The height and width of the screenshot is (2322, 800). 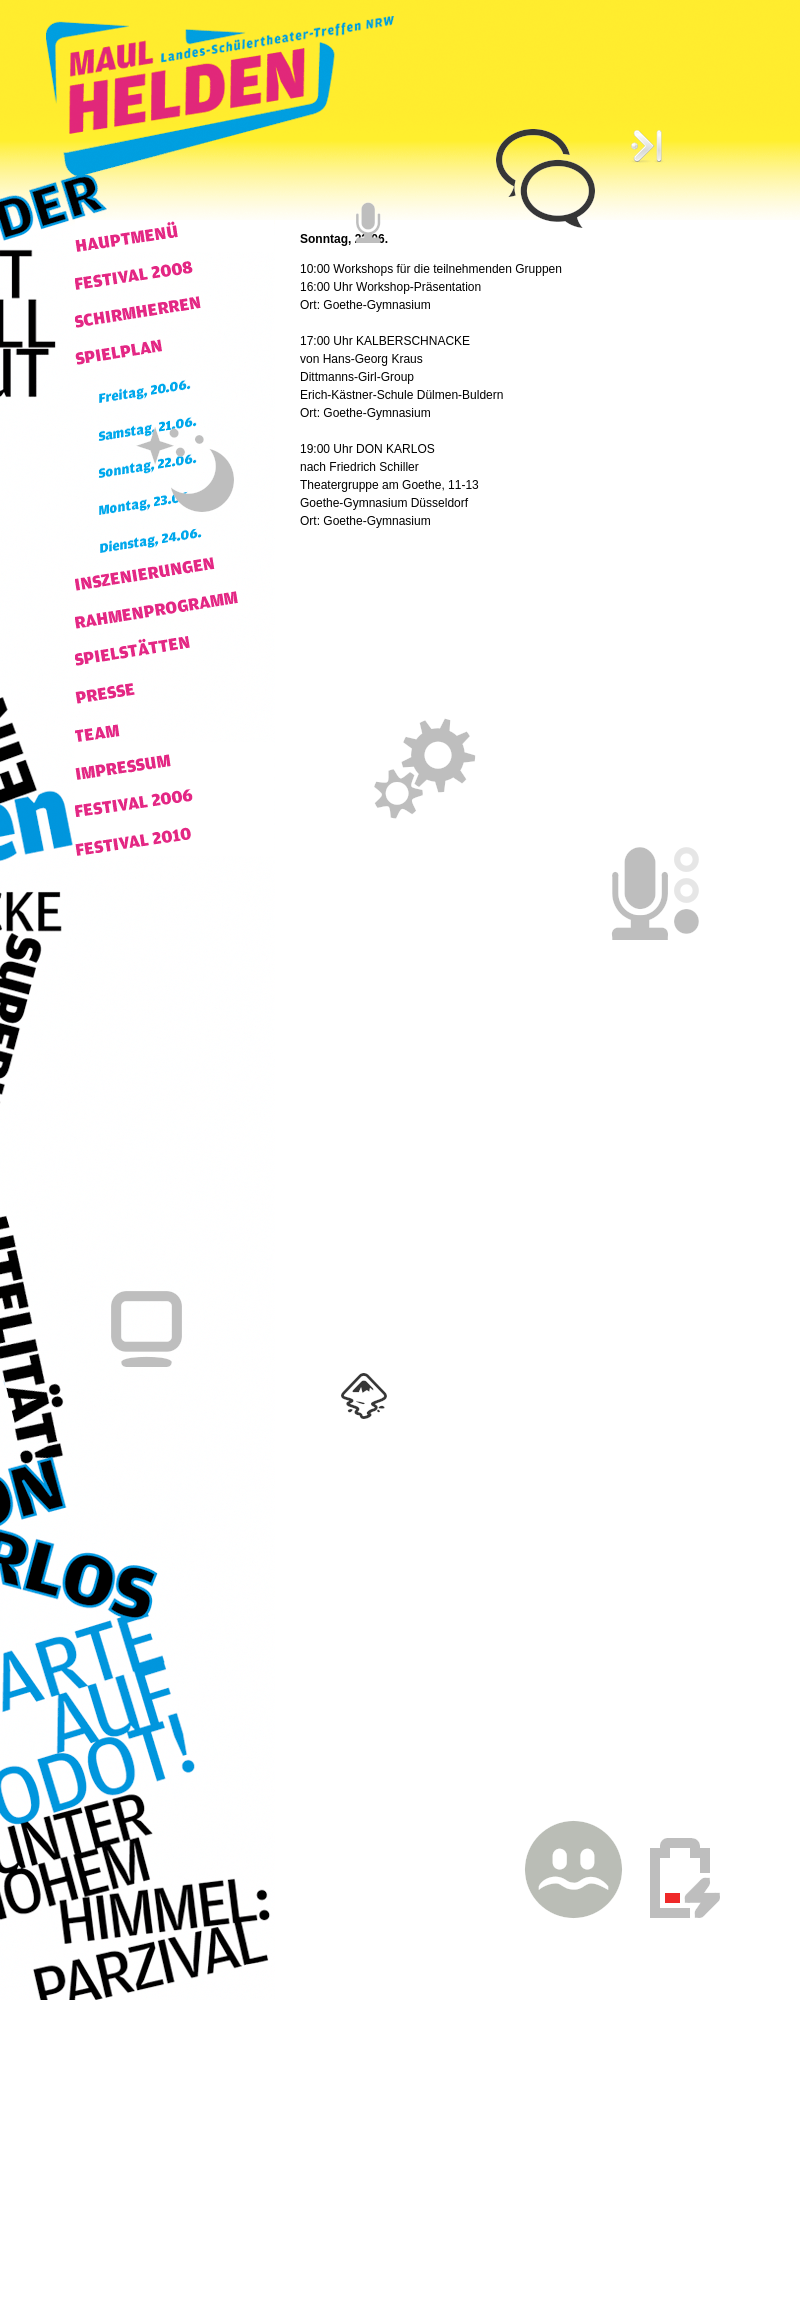 I want to click on enable microphone or voice input, so click(x=369, y=221).